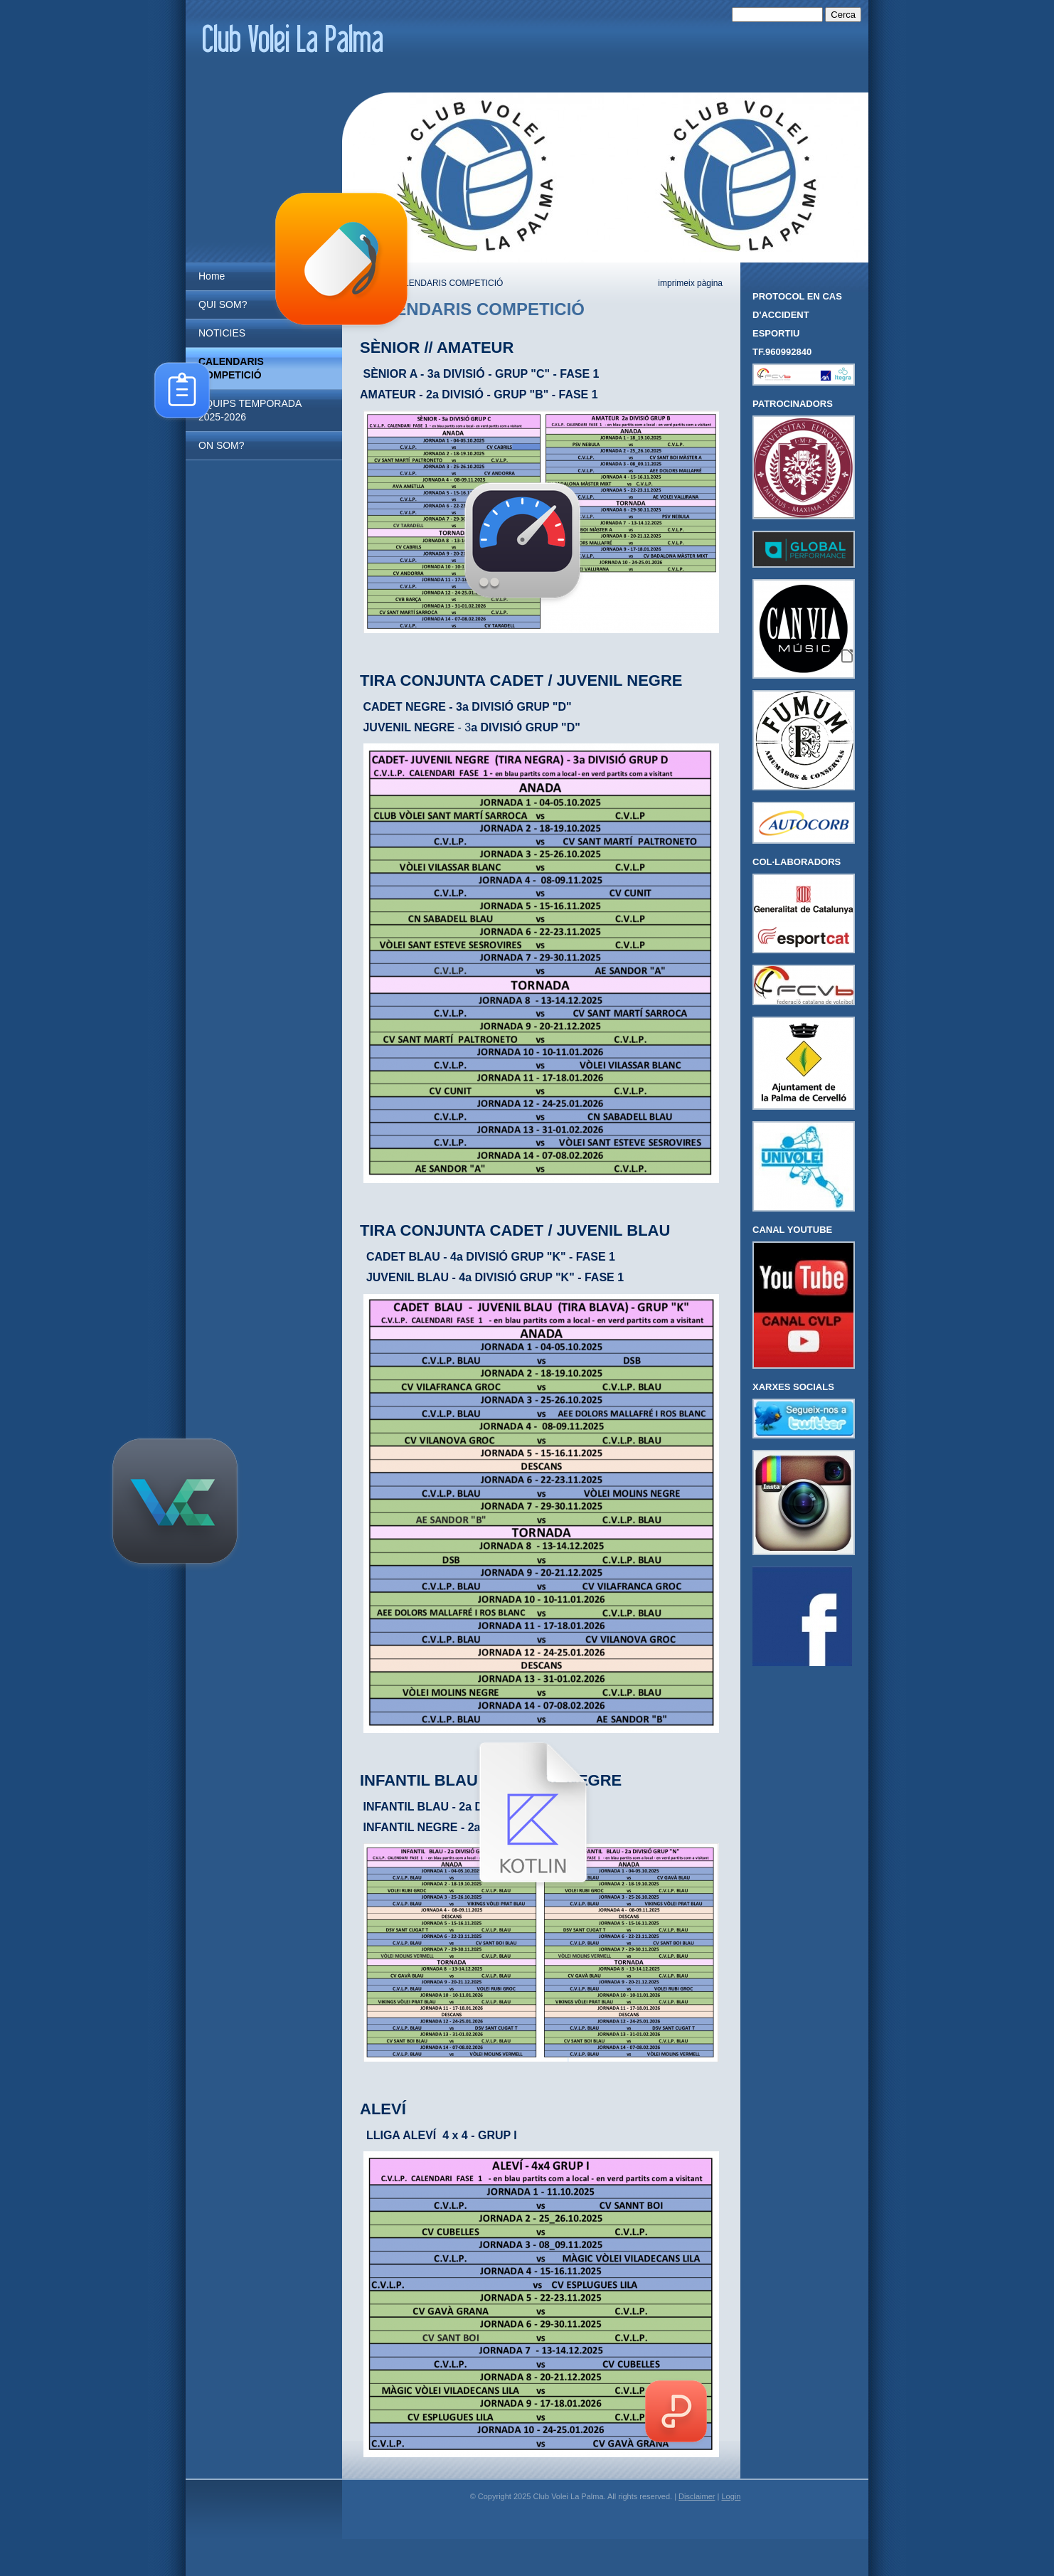 Image resolution: width=1054 pixels, height=2576 pixels. Describe the element at coordinates (175, 1501) in the screenshot. I see `open veracrypt disk encryption app` at that location.